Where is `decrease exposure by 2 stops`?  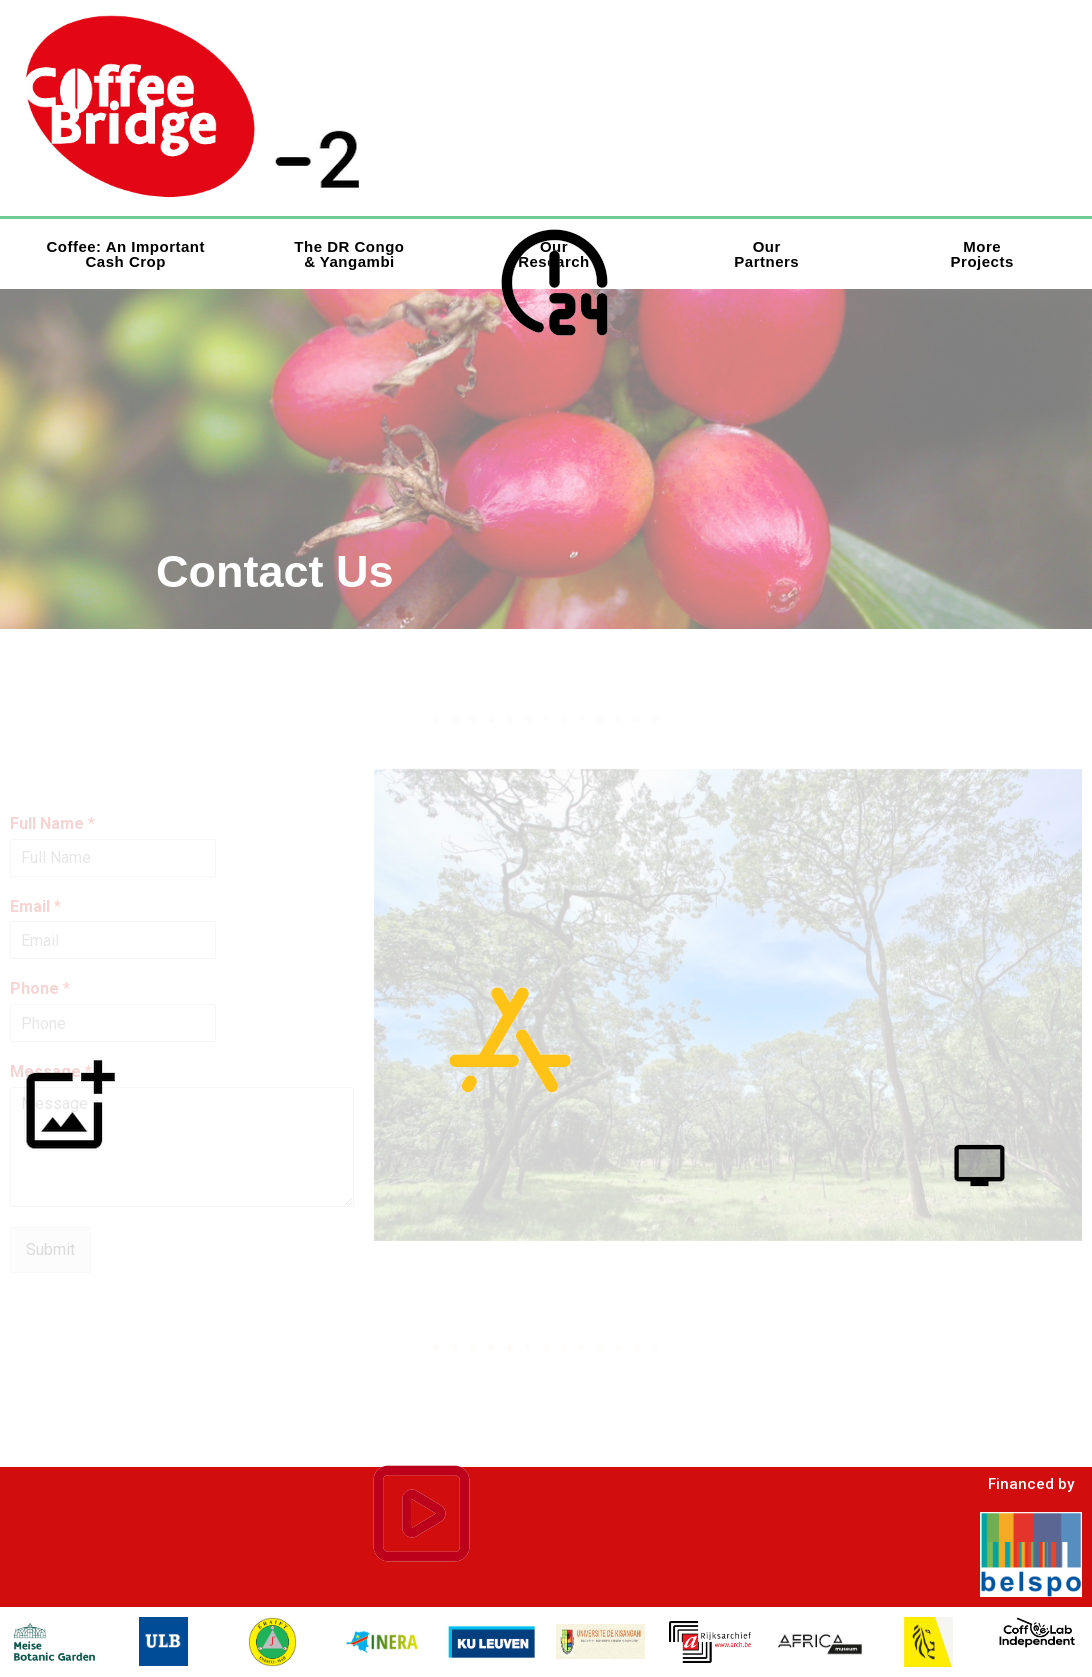
decrease exposure by 2 stops is located at coordinates (319, 161).